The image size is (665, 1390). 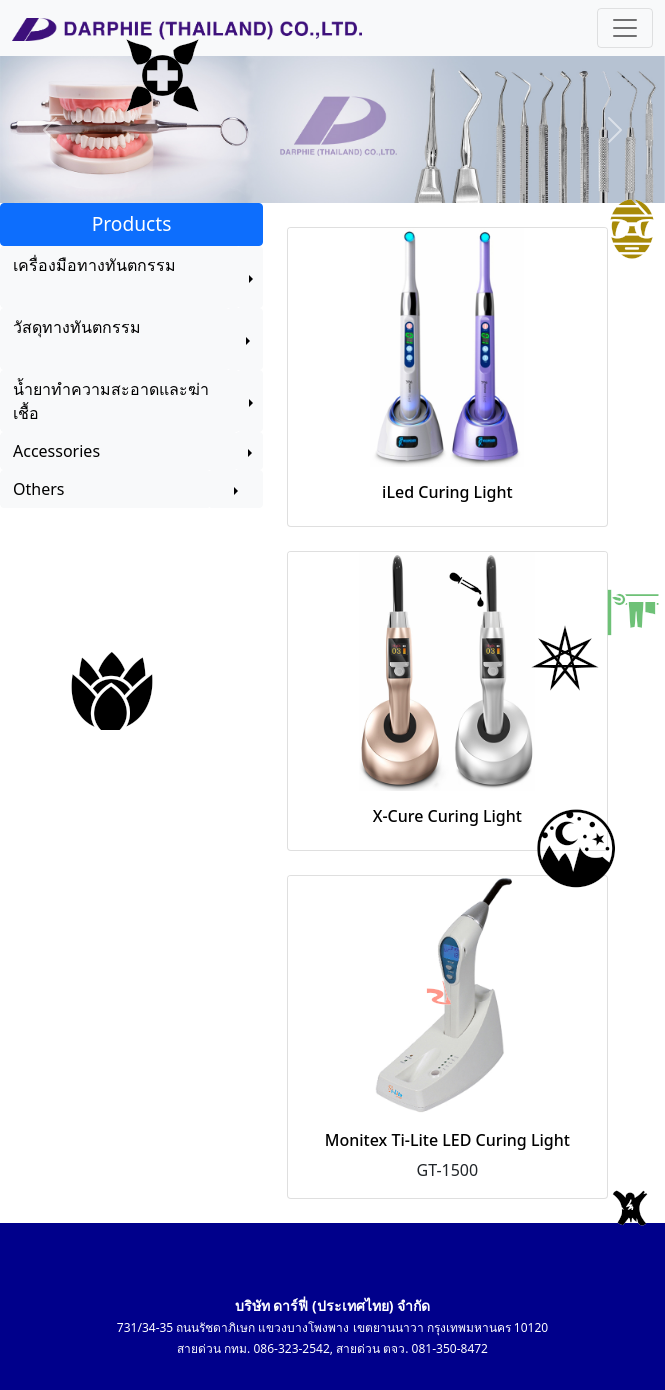 I want to click on select animal hide material or resource, so click(x=630, y=1208).